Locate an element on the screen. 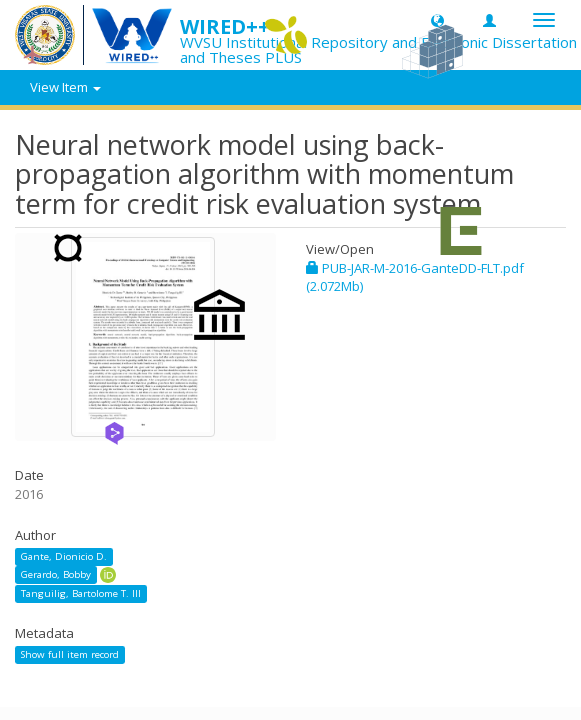  visit the Python Package Index (PyPI) website is located at coordinates (432, 51).